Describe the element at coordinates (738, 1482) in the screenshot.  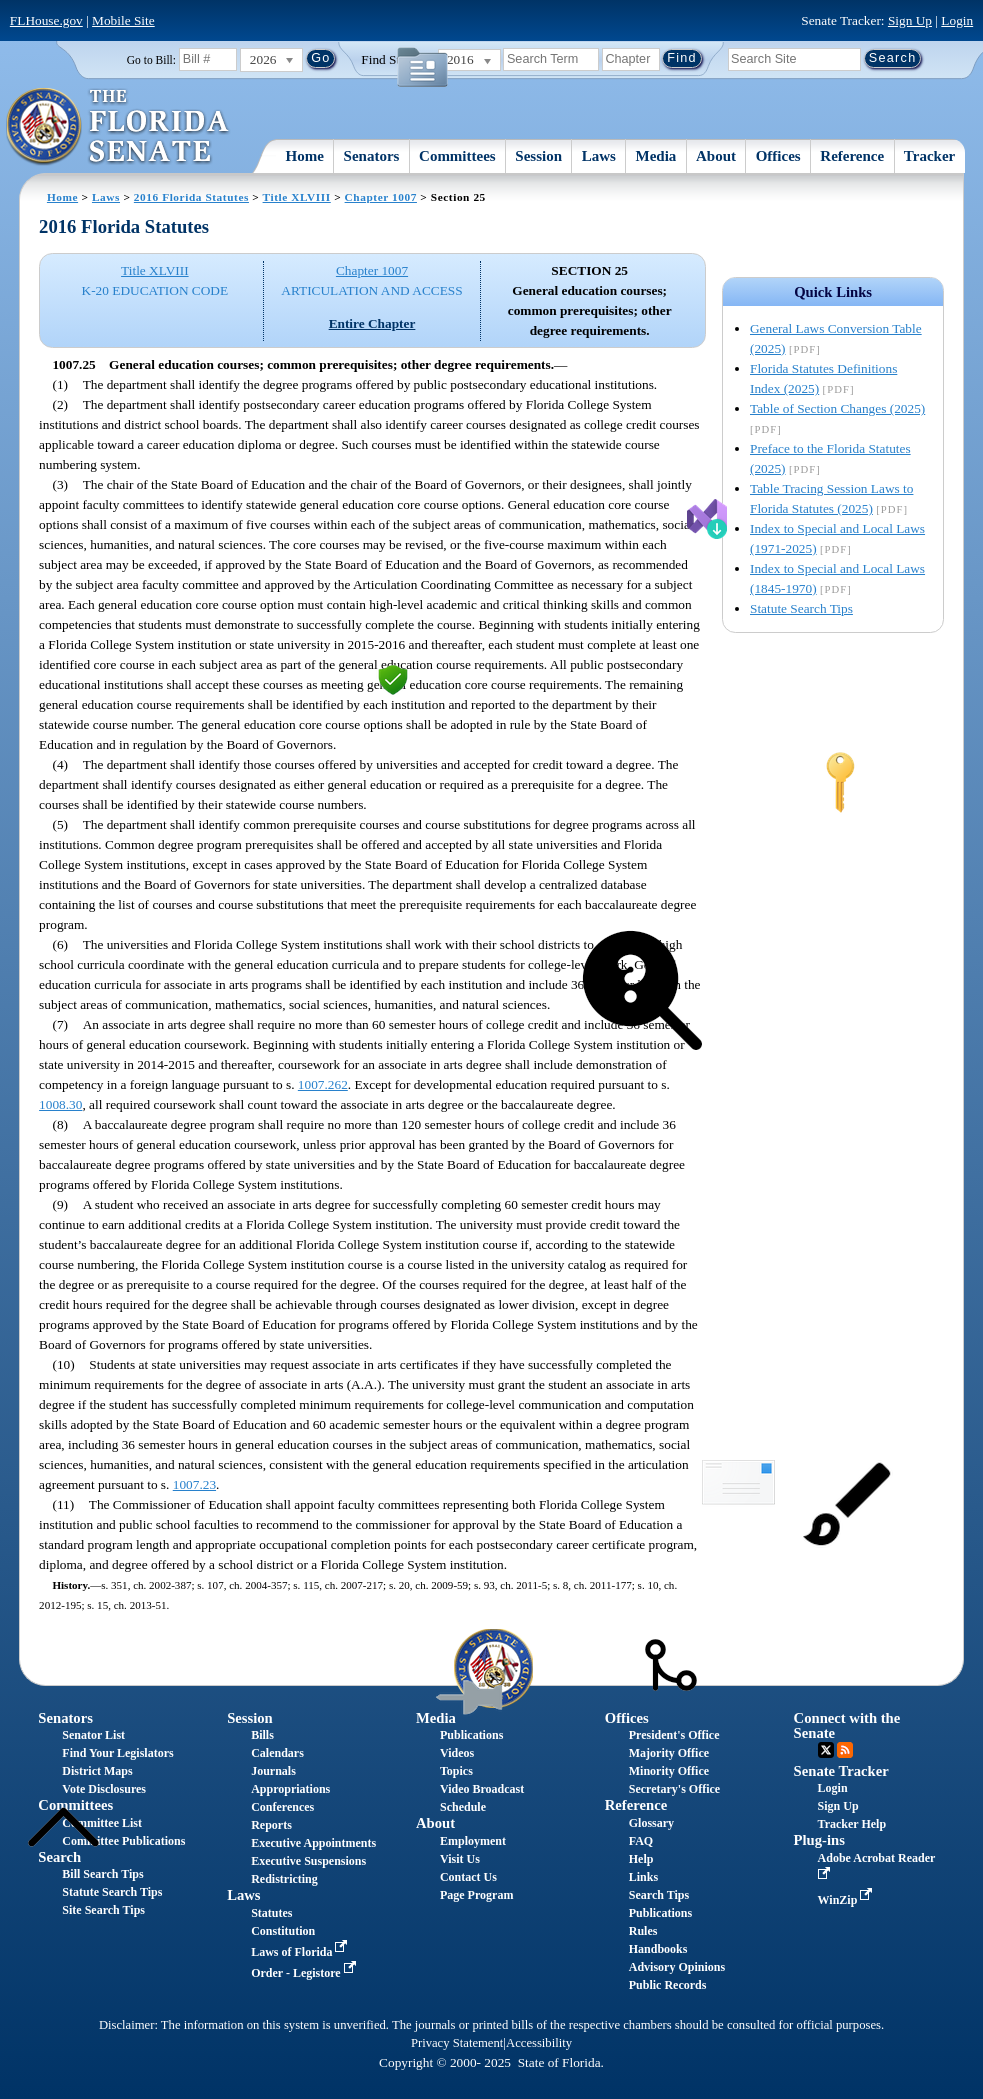
I see `open your email inbox` at that location.